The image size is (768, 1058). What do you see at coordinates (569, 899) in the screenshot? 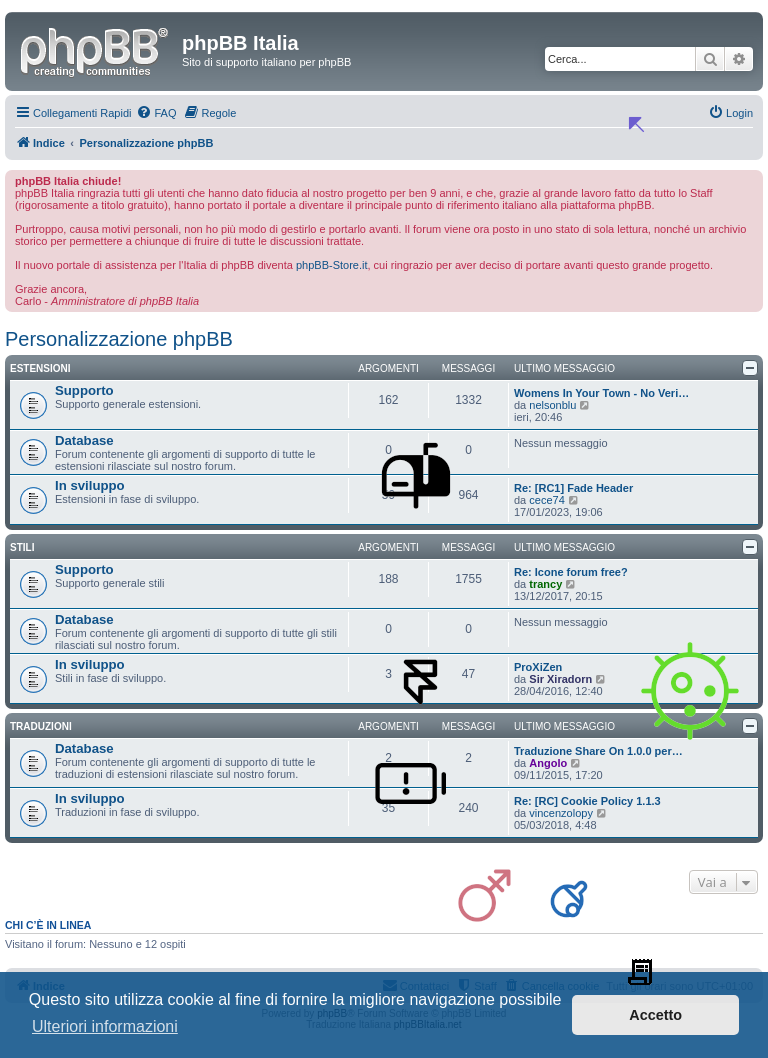
I see `access table tennis or ping pong game` at bounding box center [569, 899].